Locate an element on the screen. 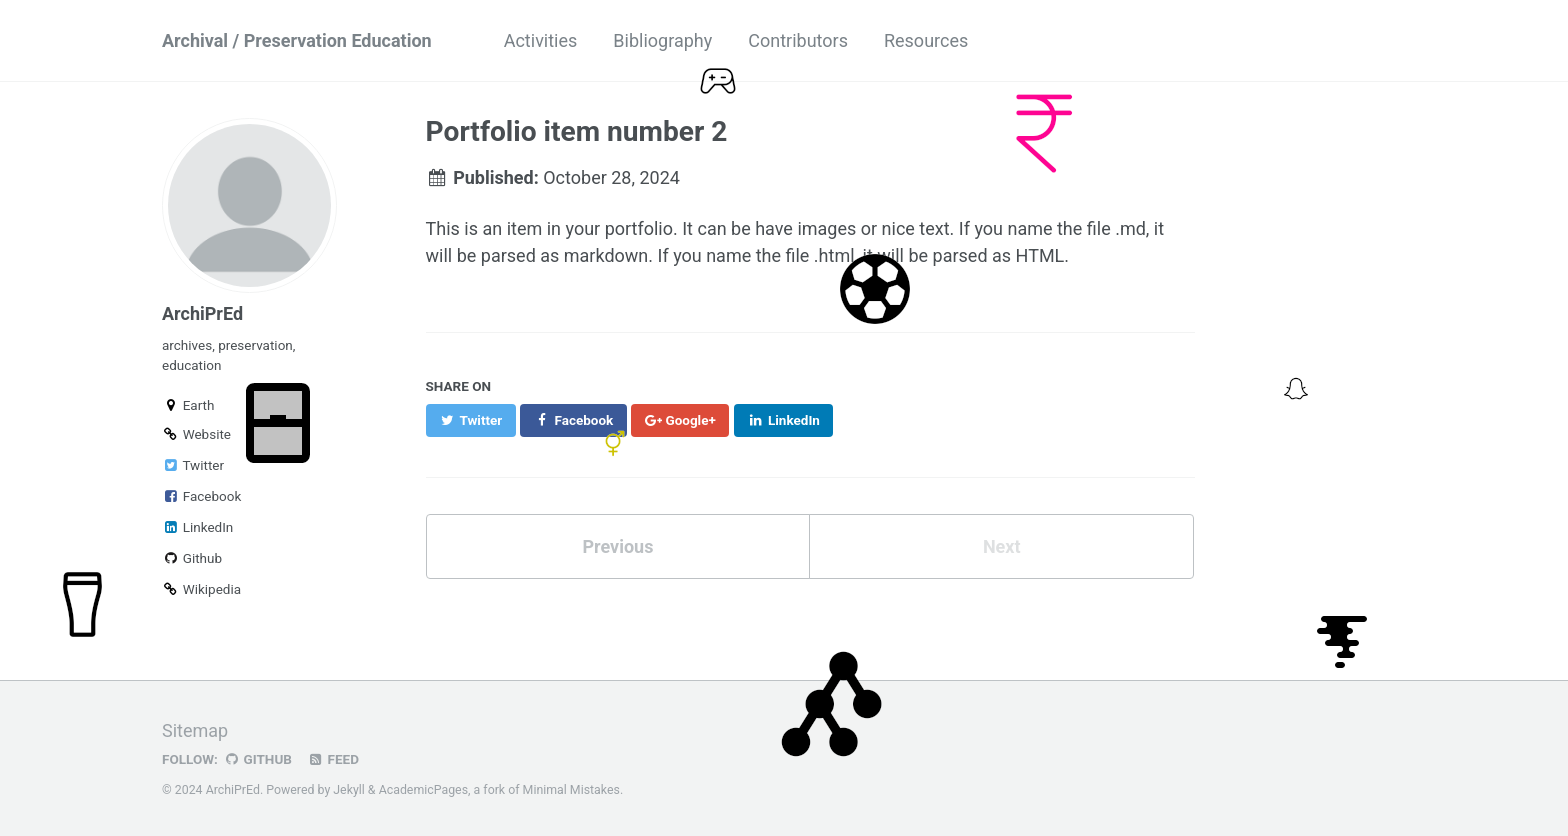 The height and width of the screenshot is (836, 1568). indicates severe weather alert or tornado warning is located at coordinates (1341, 640).